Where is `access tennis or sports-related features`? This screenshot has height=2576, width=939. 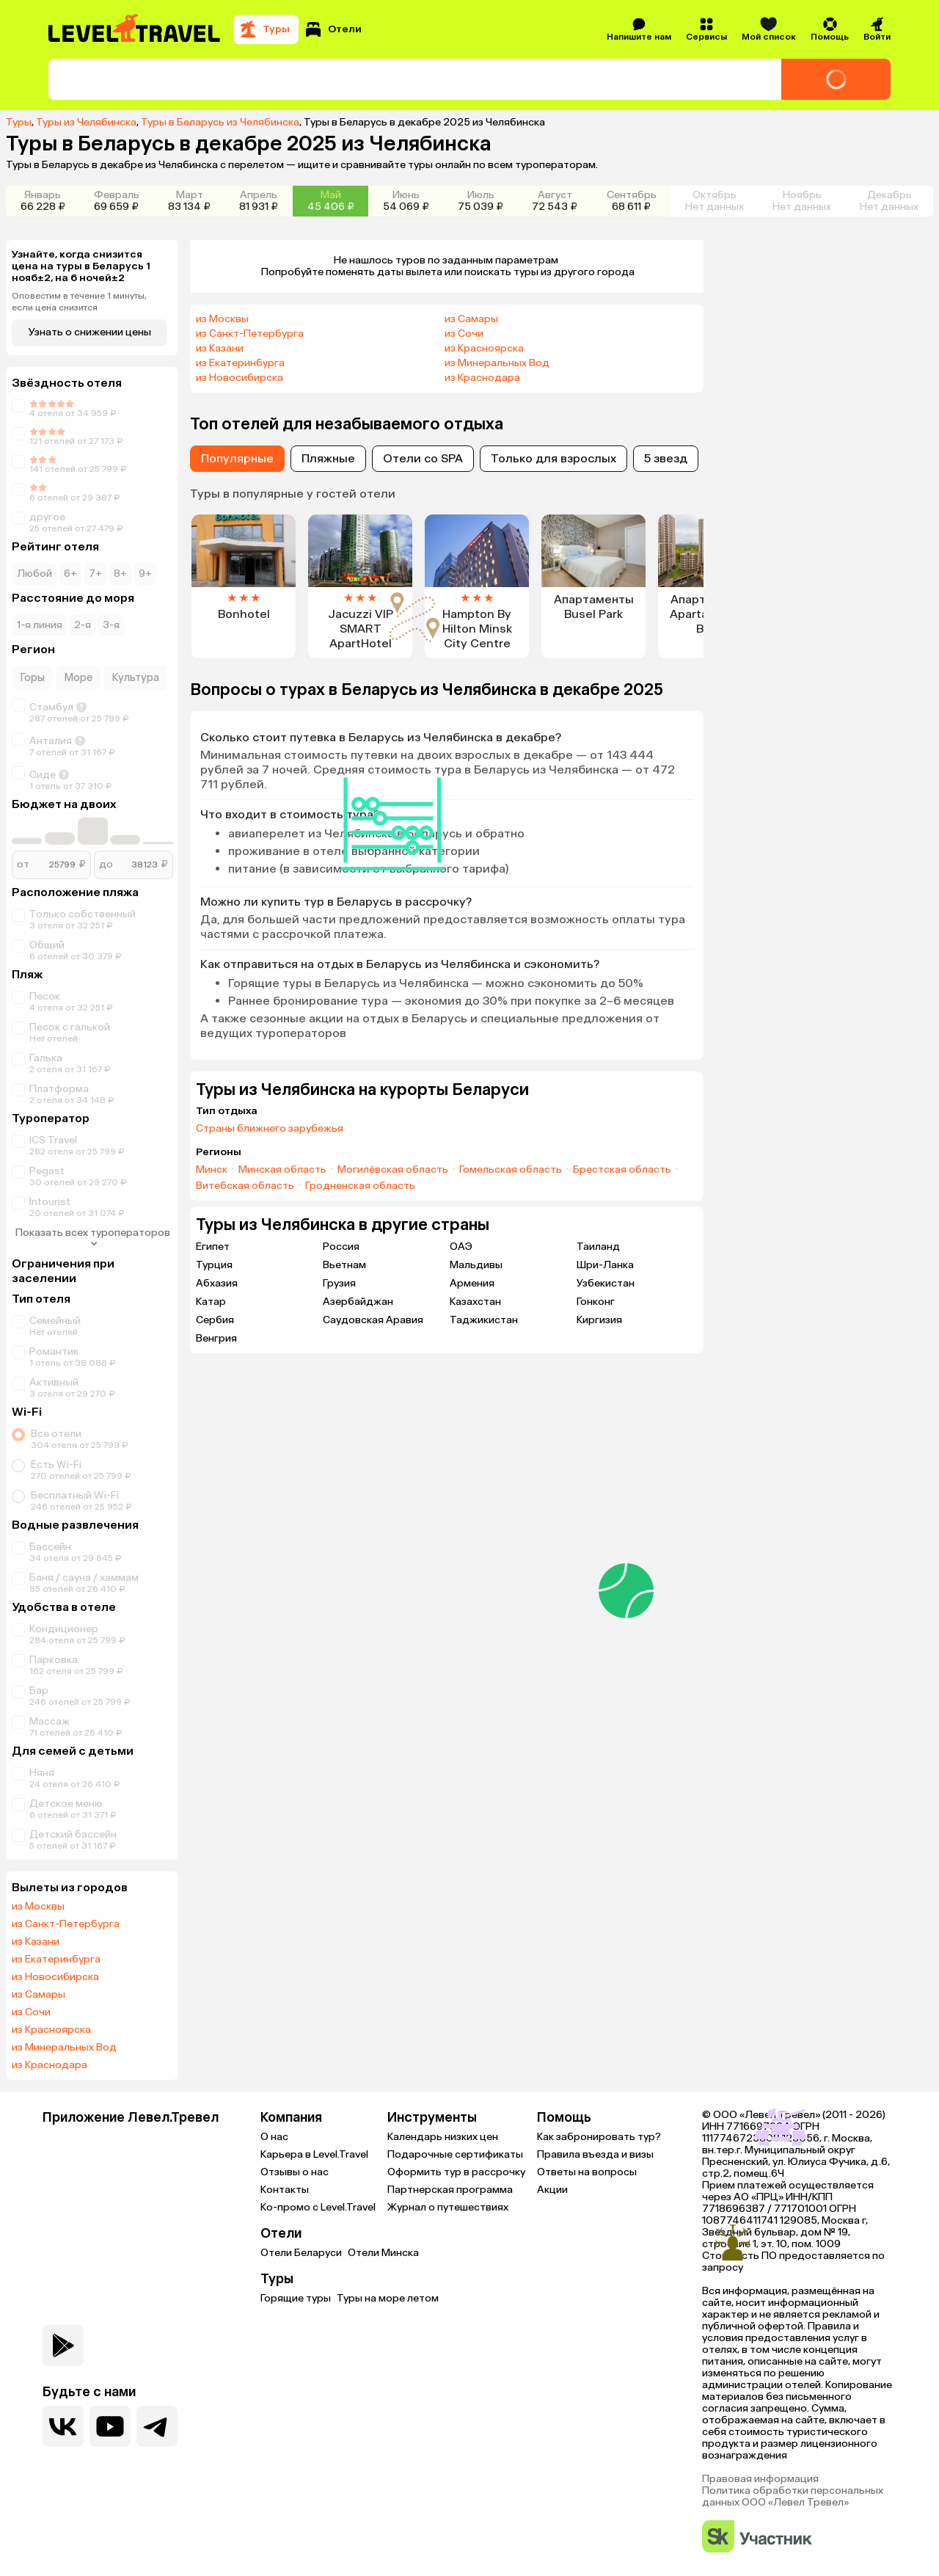 access tennis or sports-related features is located at coordinates (626, 1590).